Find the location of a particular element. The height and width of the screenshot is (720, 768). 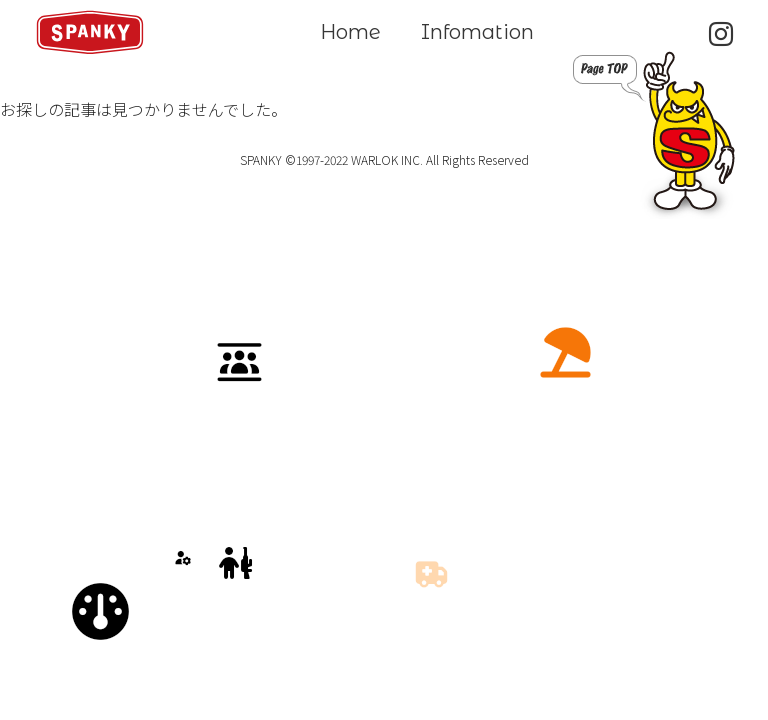

view dashboard or control panel is located at coordinates (100, 611).